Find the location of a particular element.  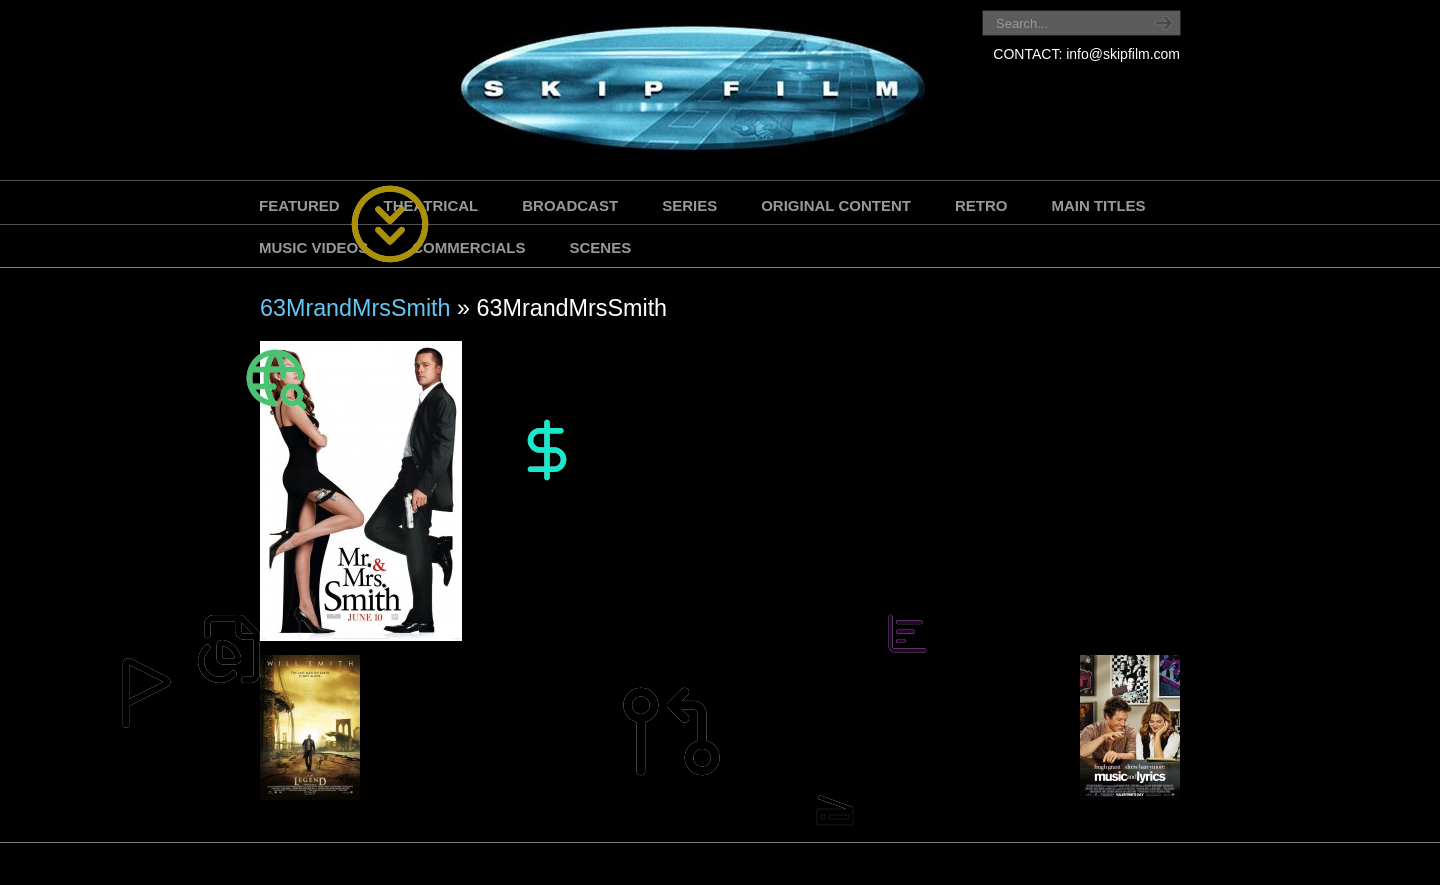

view account balance or financial information is located at coordinates (547, 450).